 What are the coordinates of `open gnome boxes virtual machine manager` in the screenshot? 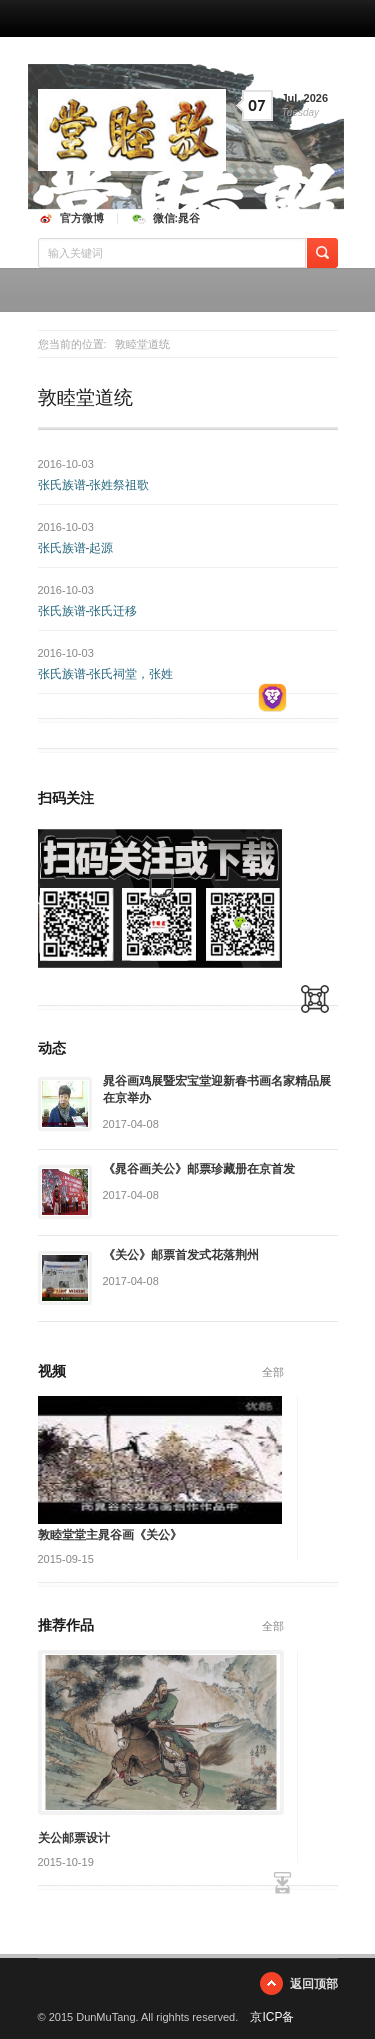 It's located at (315, 999).